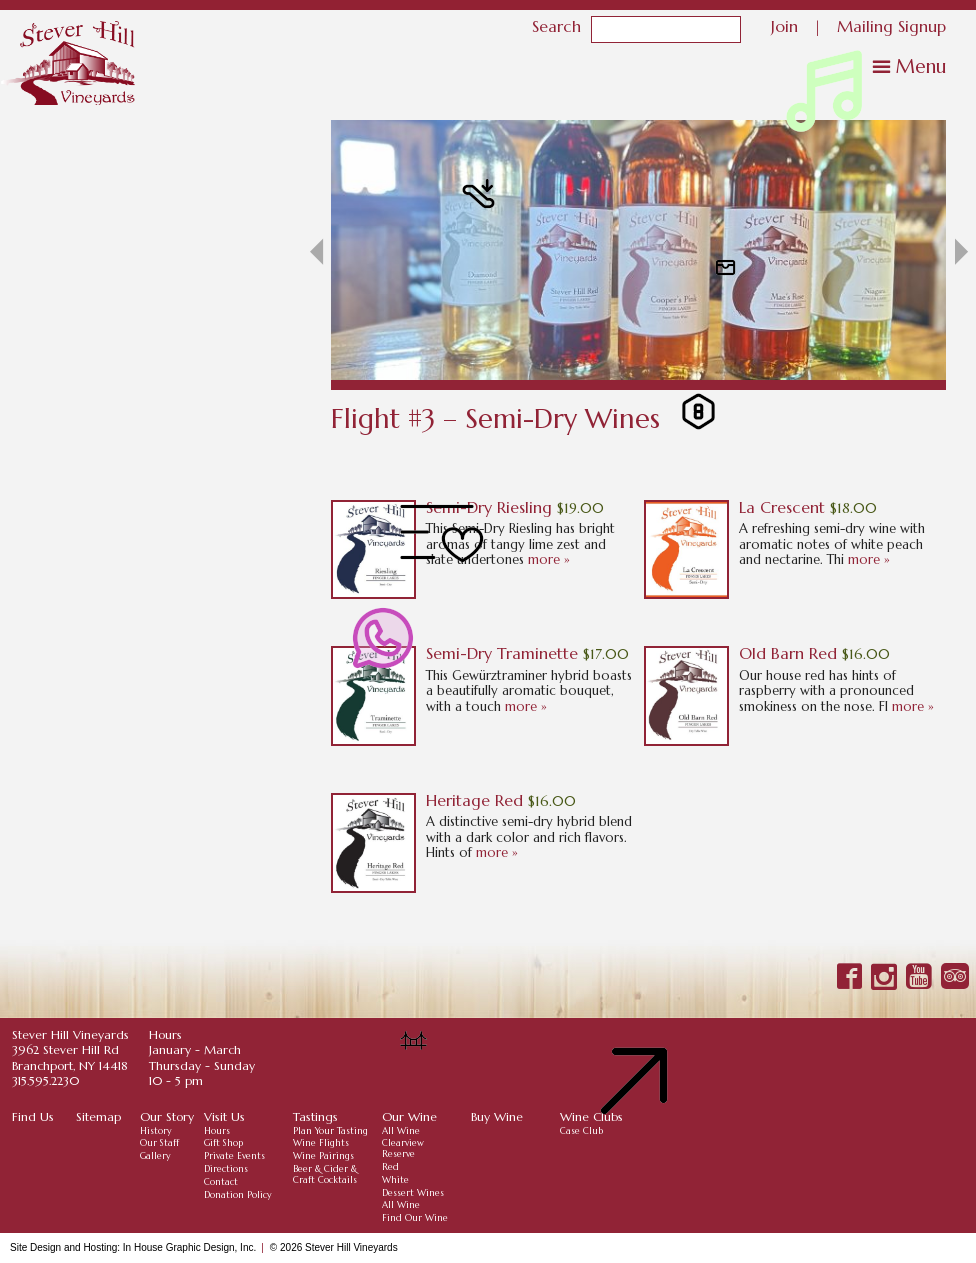 The image size is (976, 1263). Describe the element at coordinates (413, 1040) in the screenshot. I see `view bridge or crossing information` at that location.